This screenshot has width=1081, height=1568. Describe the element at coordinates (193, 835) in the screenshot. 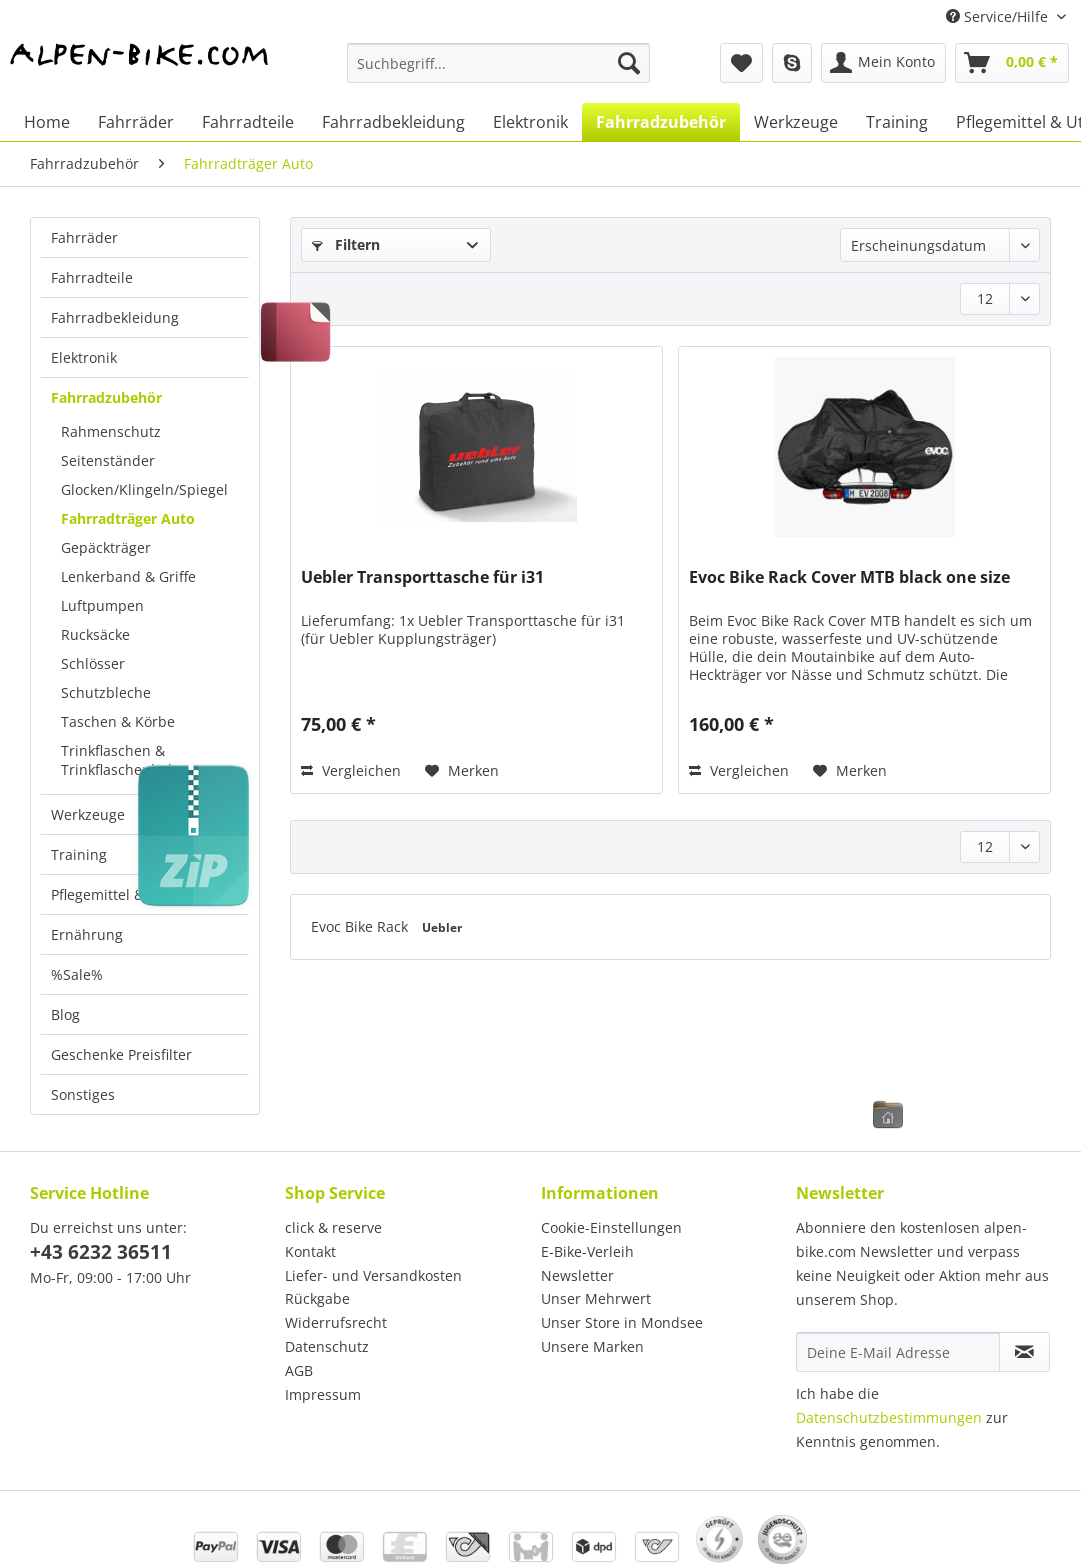

I see `a compressed zip file` at that location.